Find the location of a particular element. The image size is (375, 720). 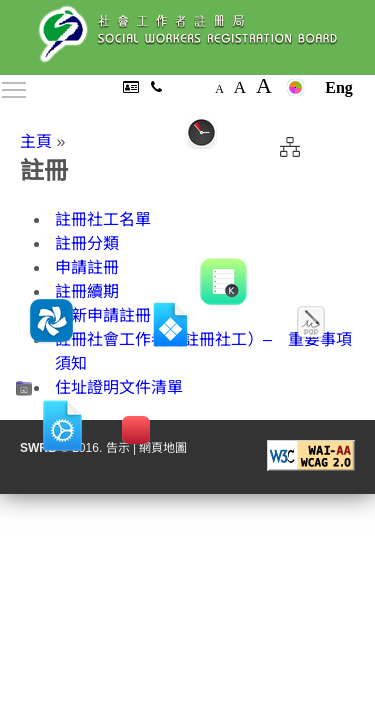

open gnome evolution calendar alarm notifications is located at coordinates (201, 132).